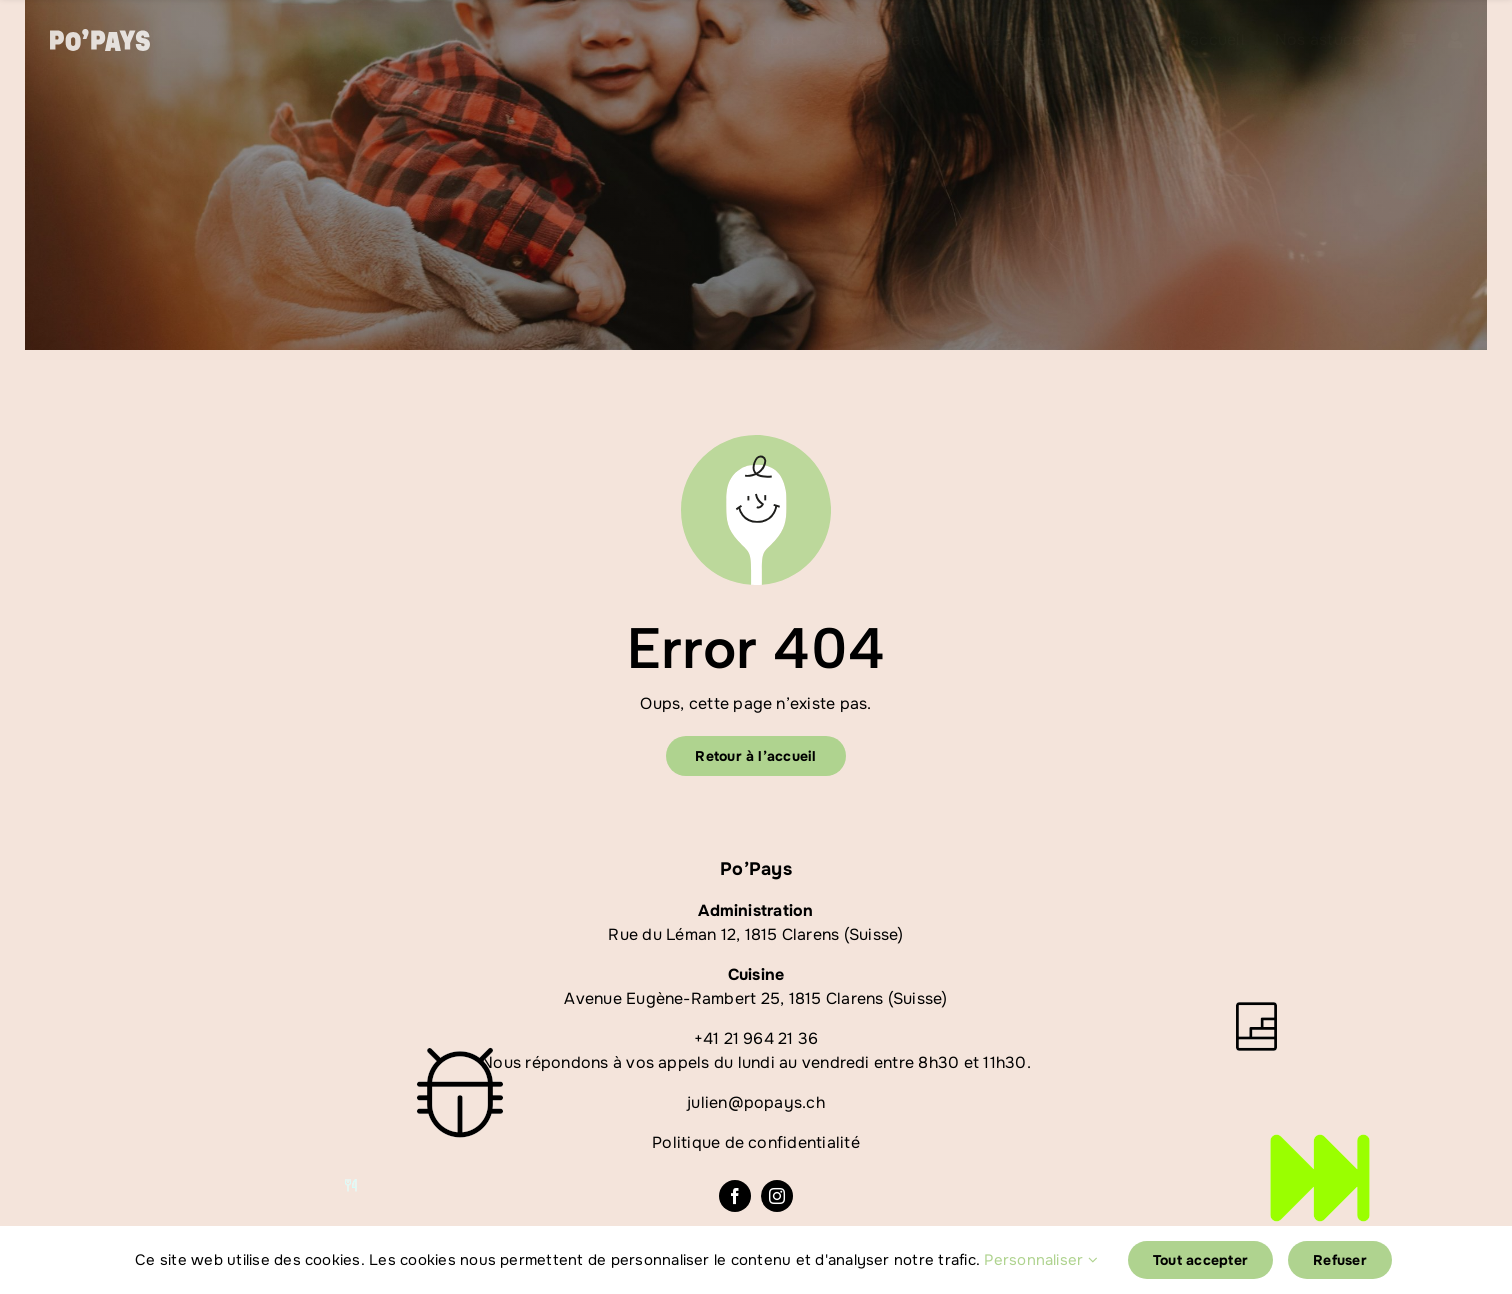 This screenshot has width=1512, height=1294. What do you see at coordinates (460, 1091) in the screenshot?
I see `report a bug or issue` at bounding box center [460, 1091].